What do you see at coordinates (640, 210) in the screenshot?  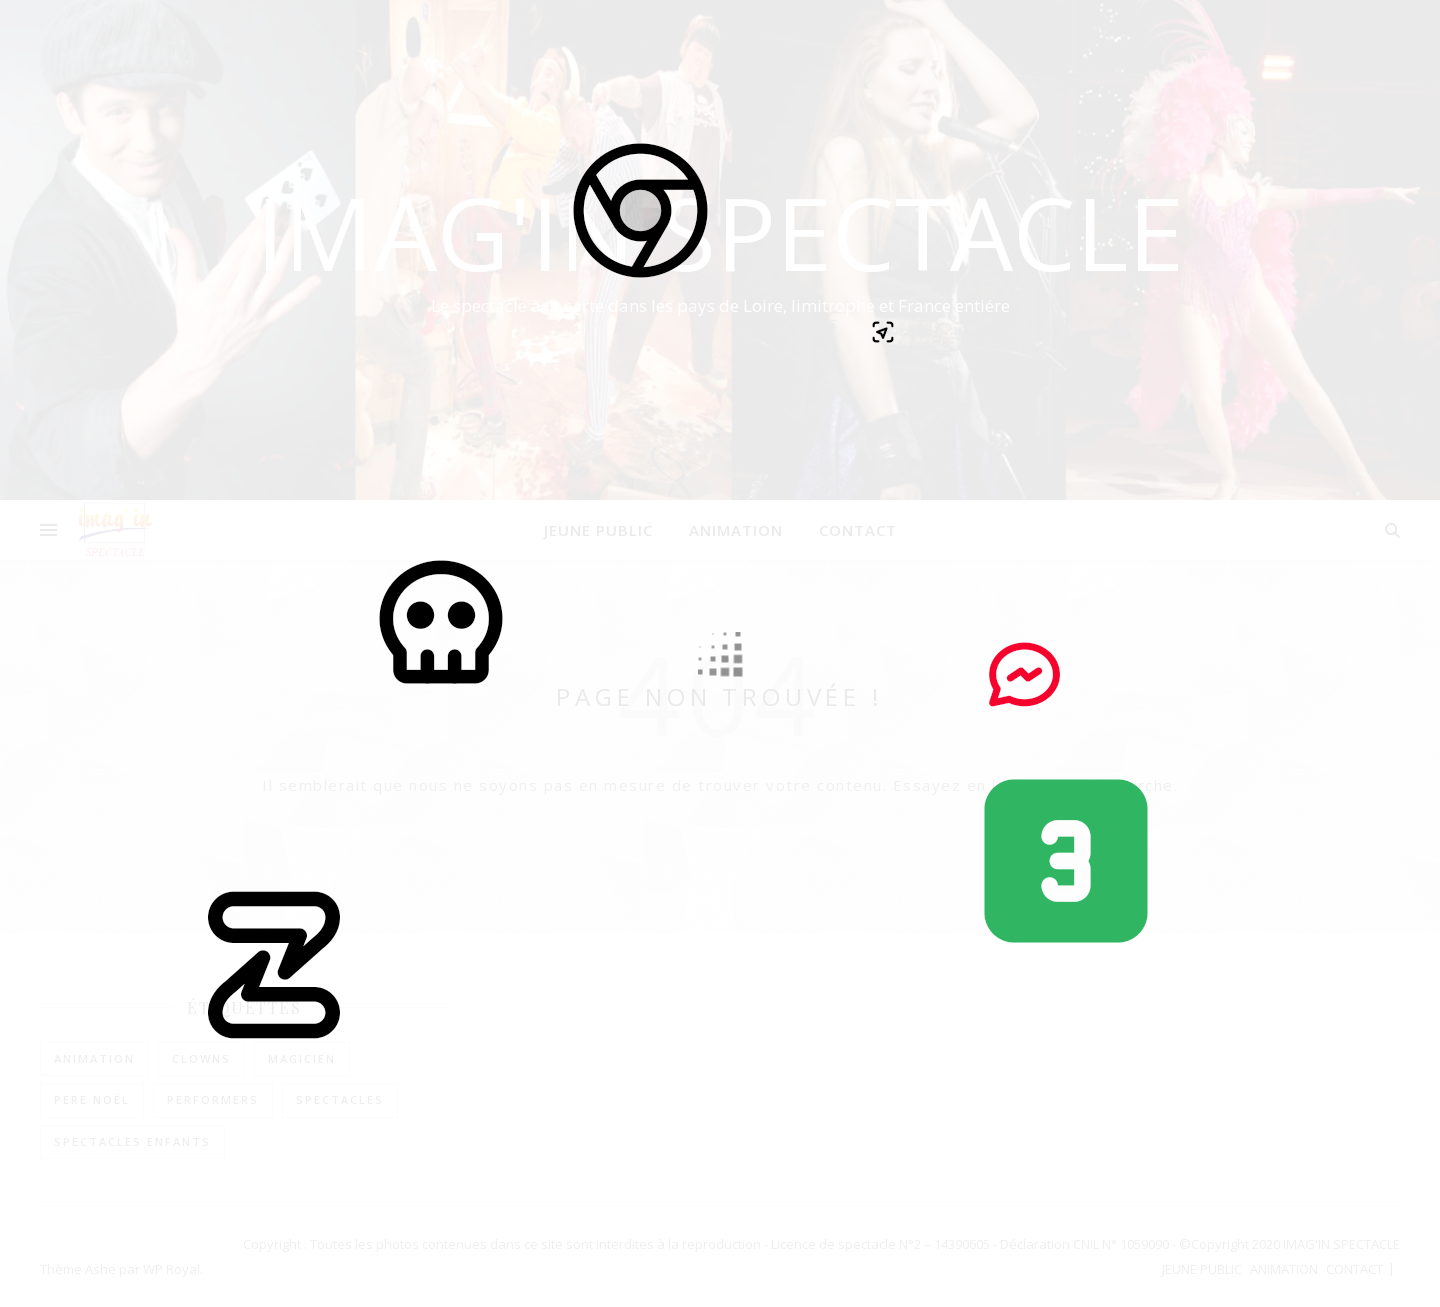 I see `open google chrome browser` at bounding box center [640, 210].